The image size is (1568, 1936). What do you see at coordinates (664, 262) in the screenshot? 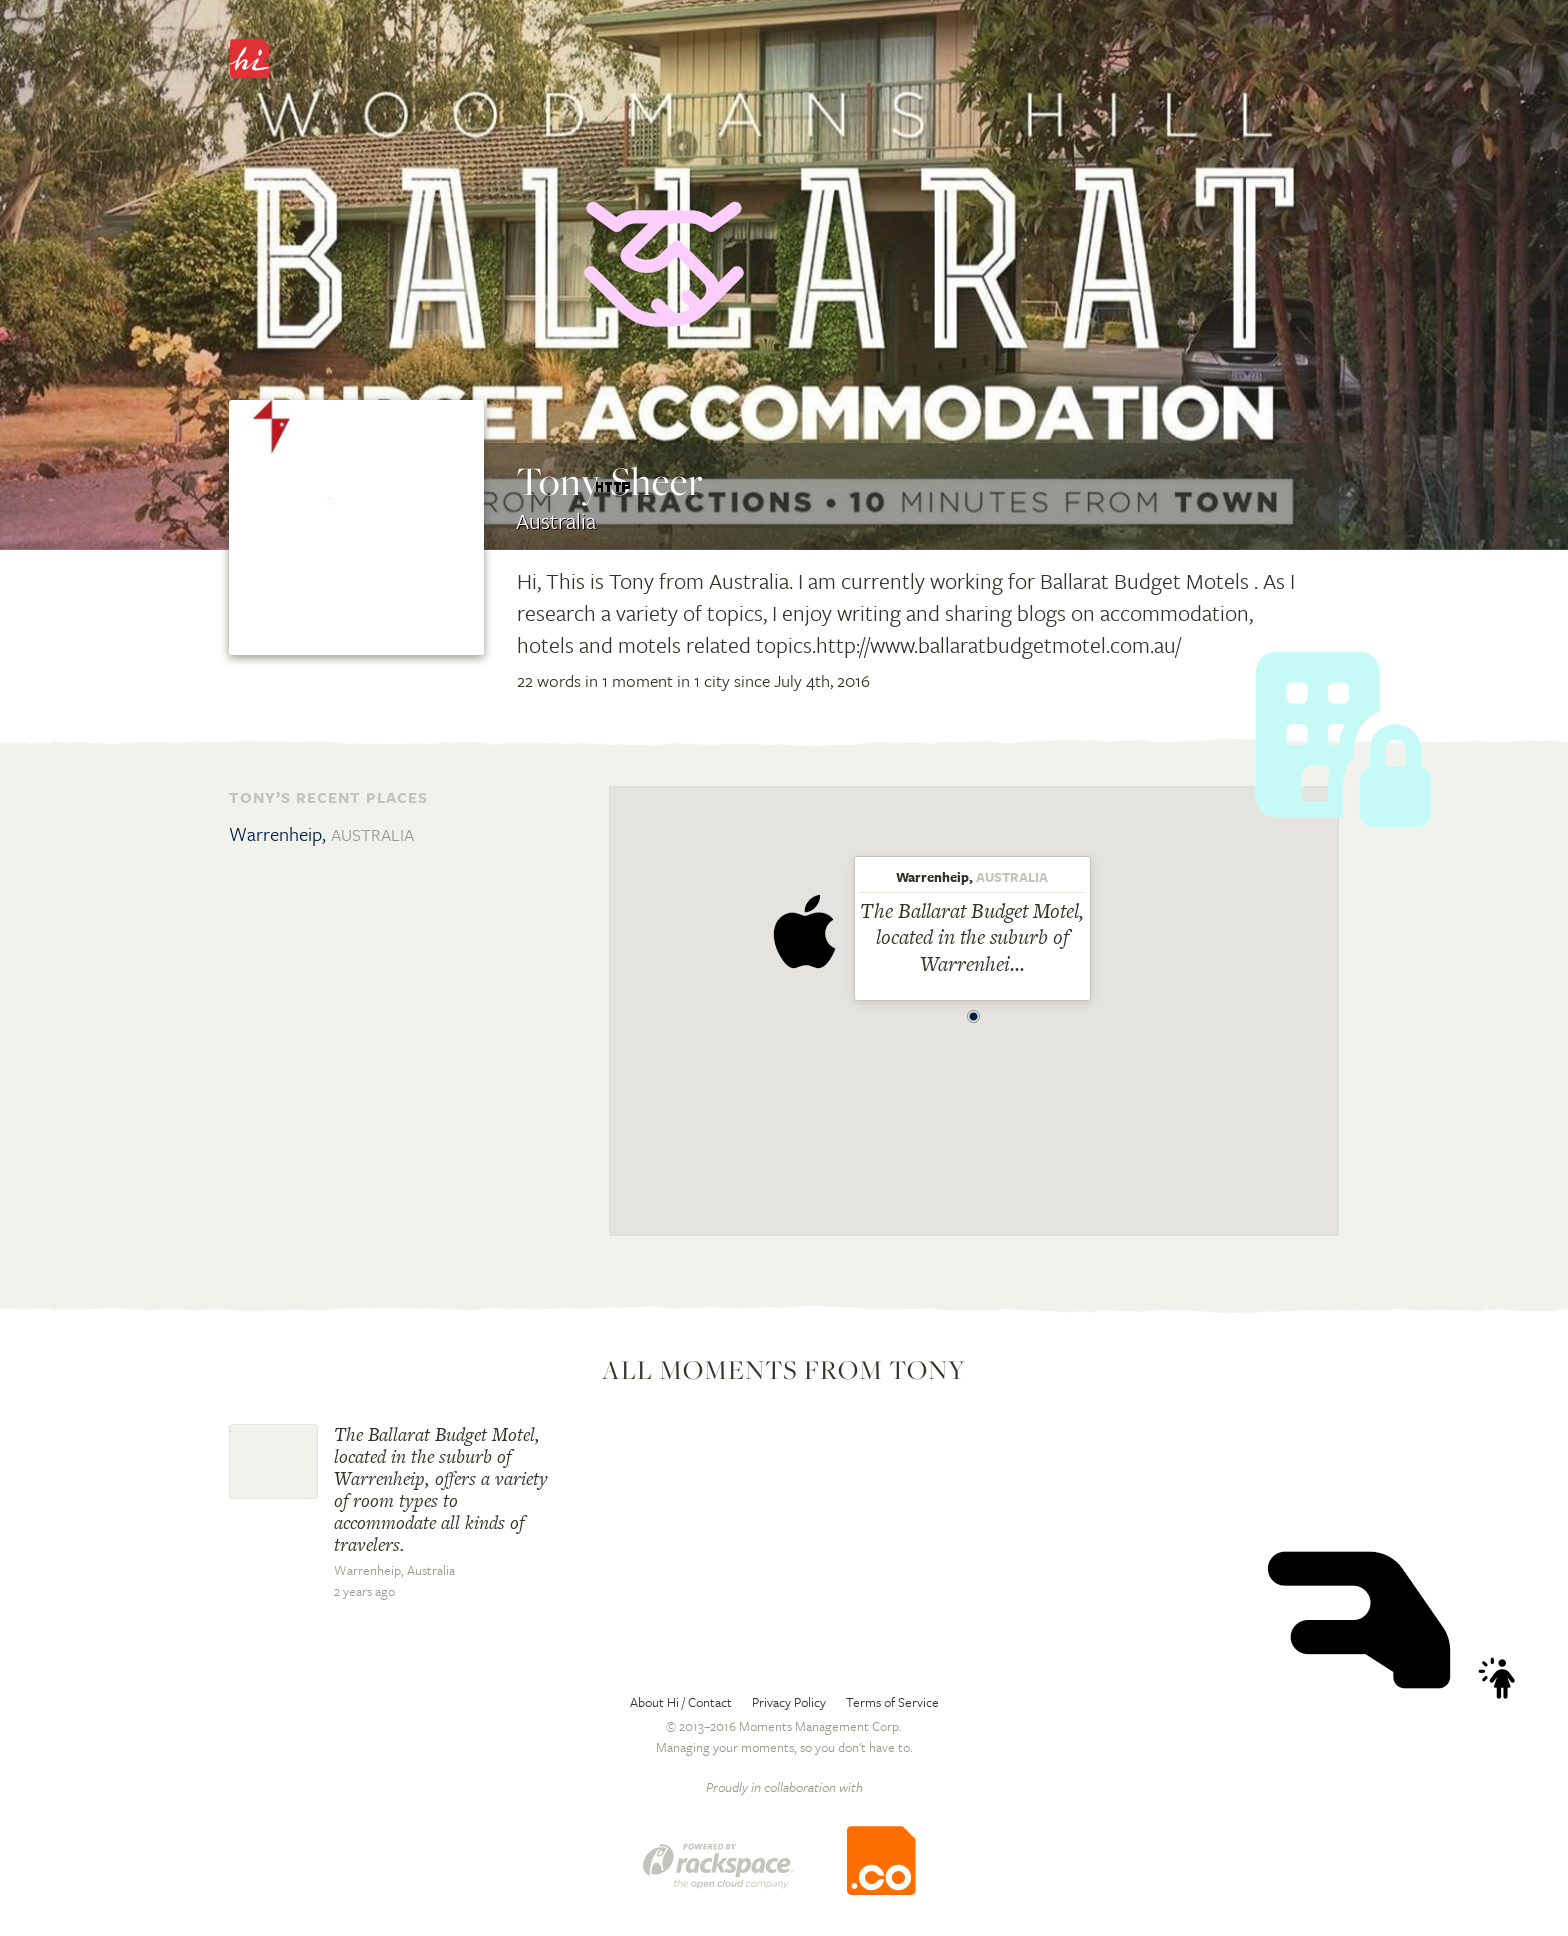
I see `indicates a partnership or collaboration` at bounding box center [664, 262].